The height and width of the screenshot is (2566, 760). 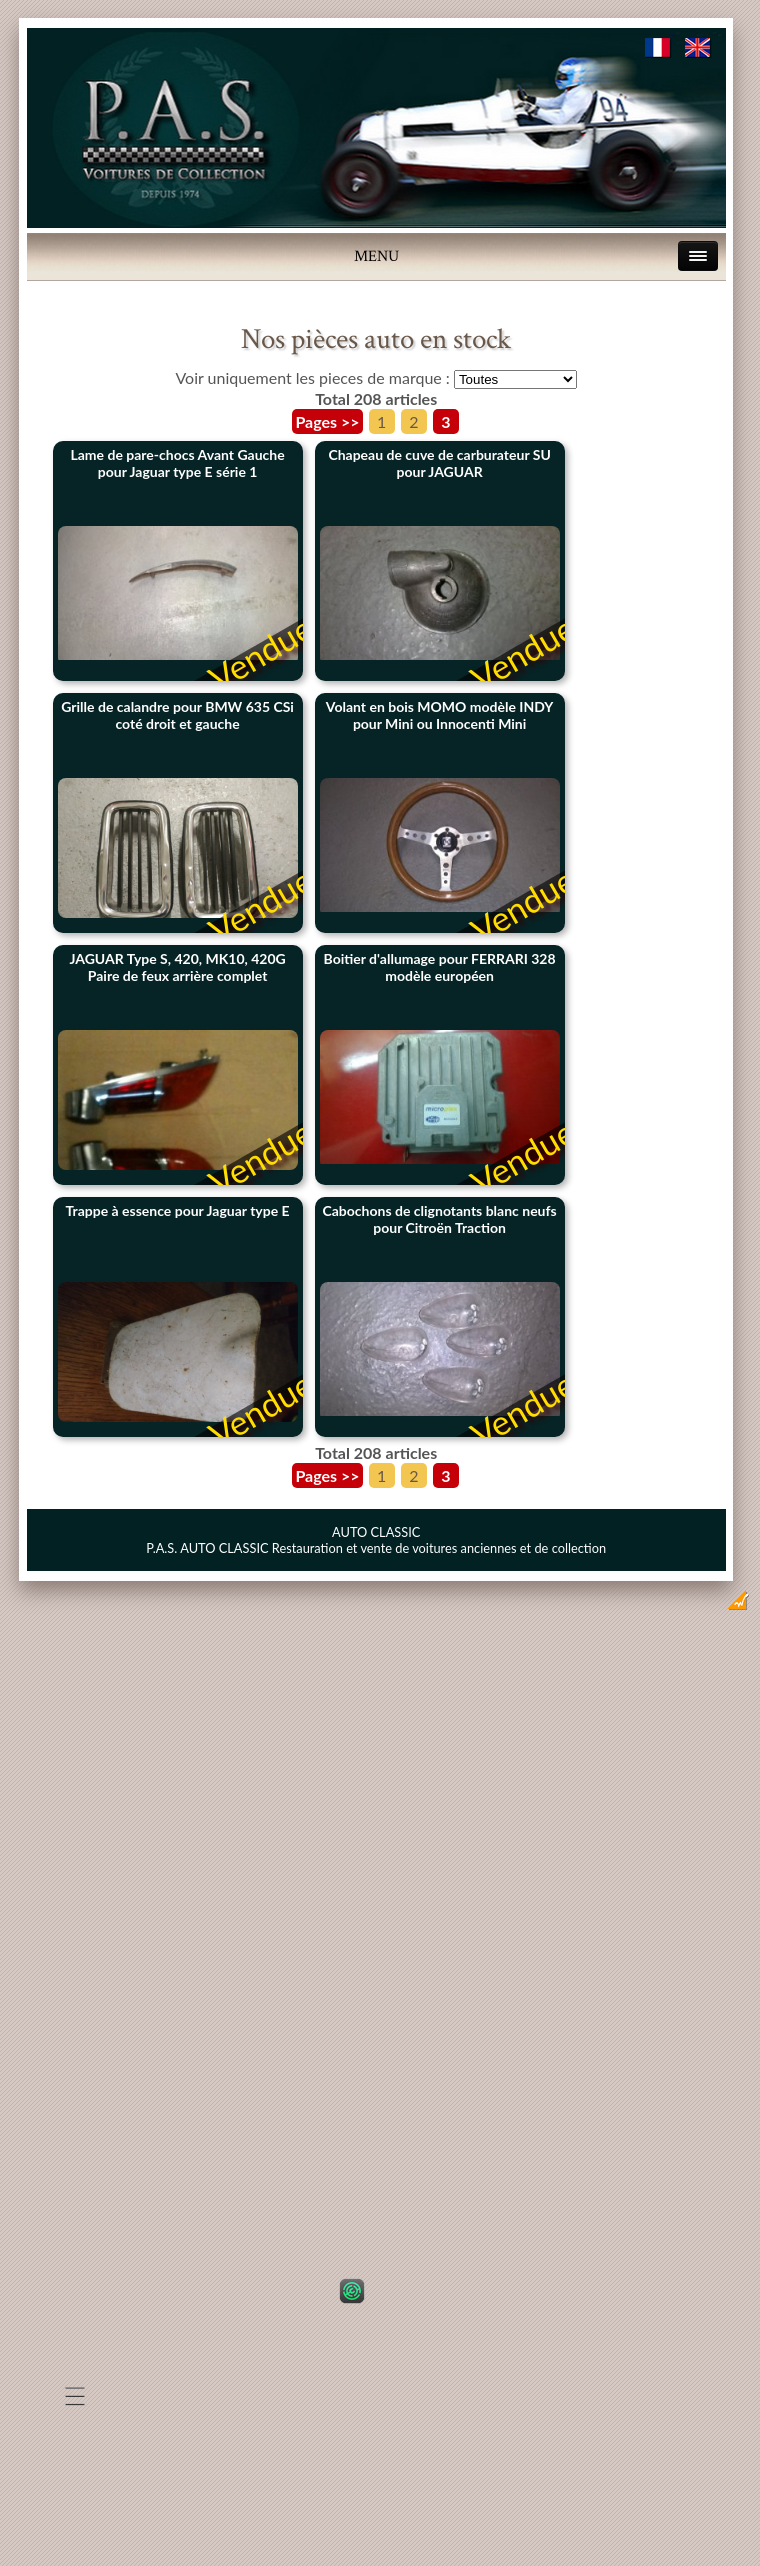 What do you see at coordinates (352, 2291) in the screenshot?
I see `open modrinth app for managing minecraft mods` at bounding box center [352, 2291].